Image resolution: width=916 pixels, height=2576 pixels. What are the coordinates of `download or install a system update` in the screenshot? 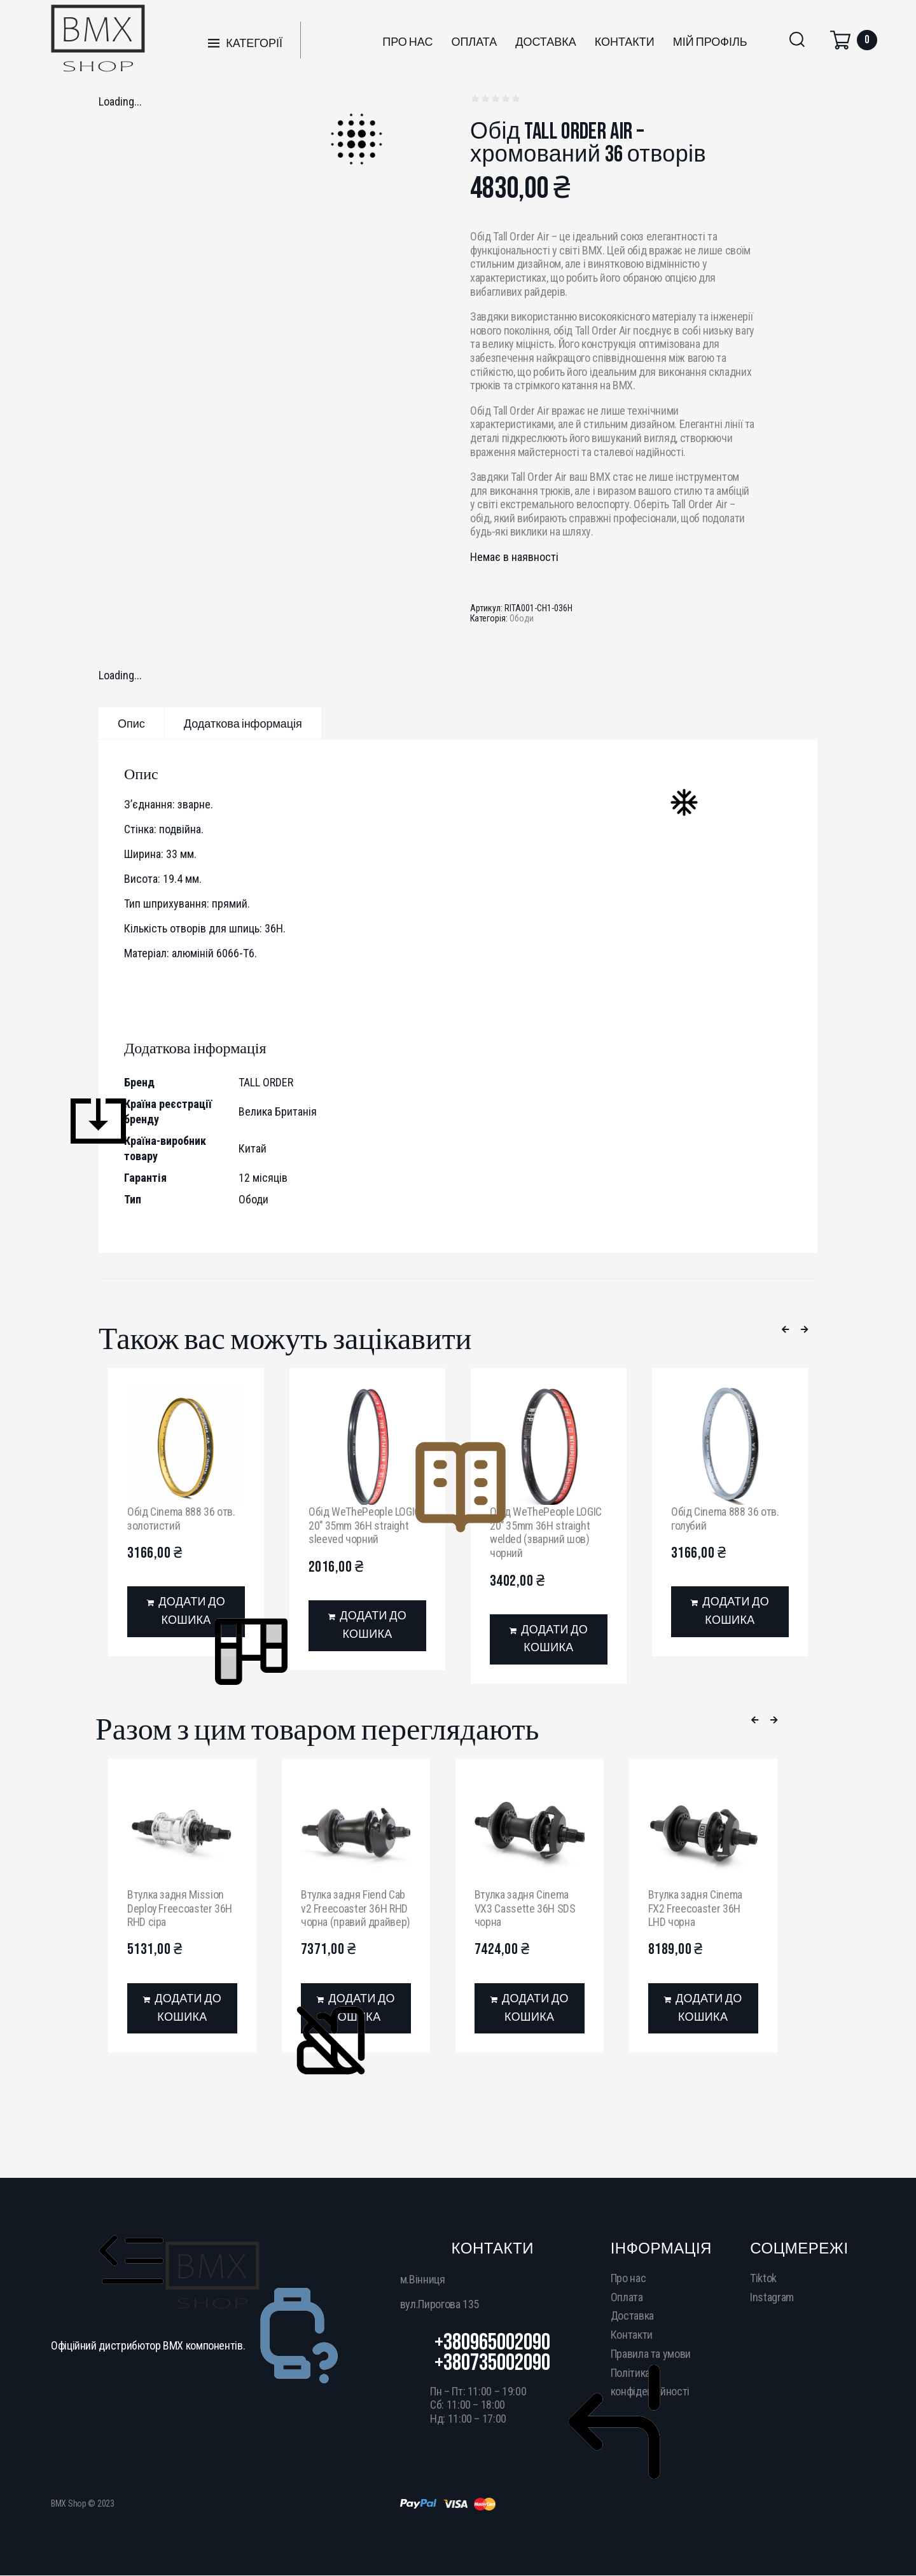 It's located at (98, 1121).